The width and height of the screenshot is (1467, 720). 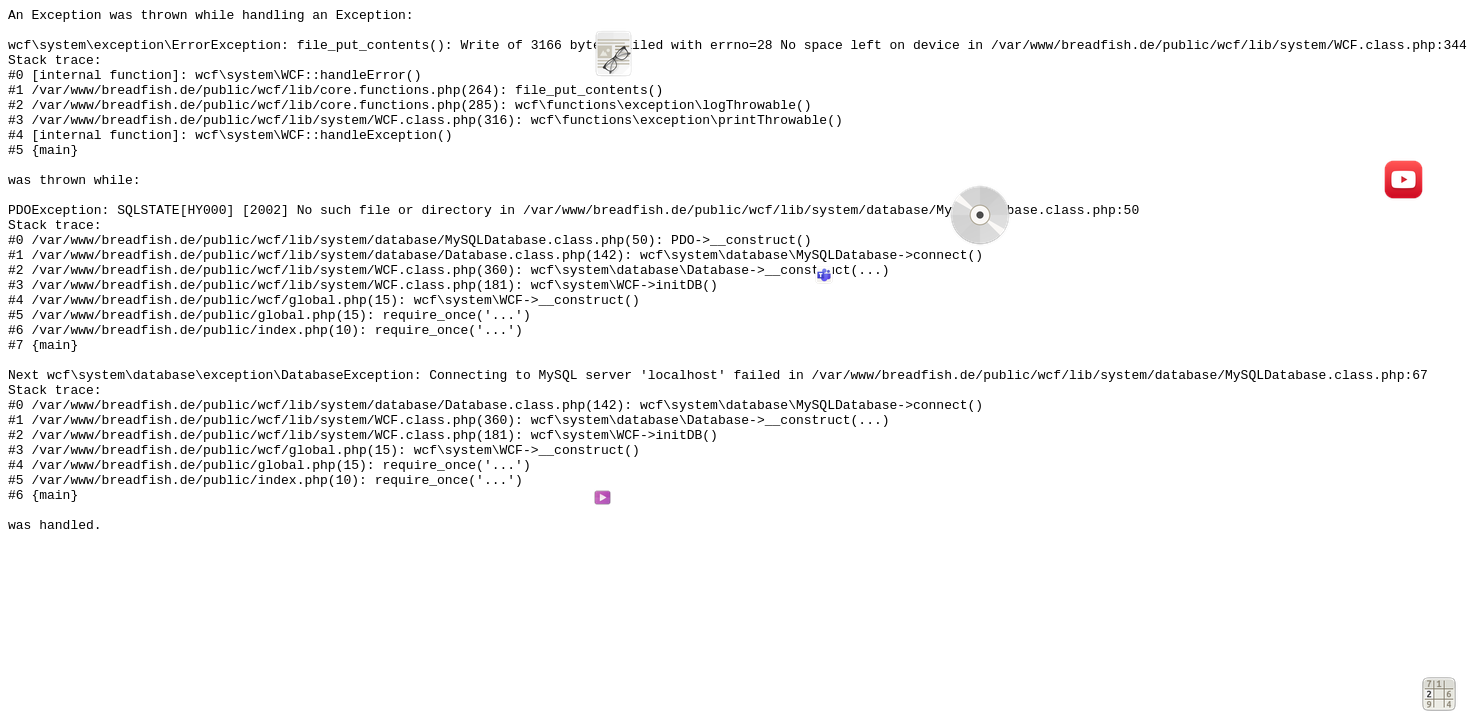 I want to click on open documents viewer app, so click(x=613, y=53).